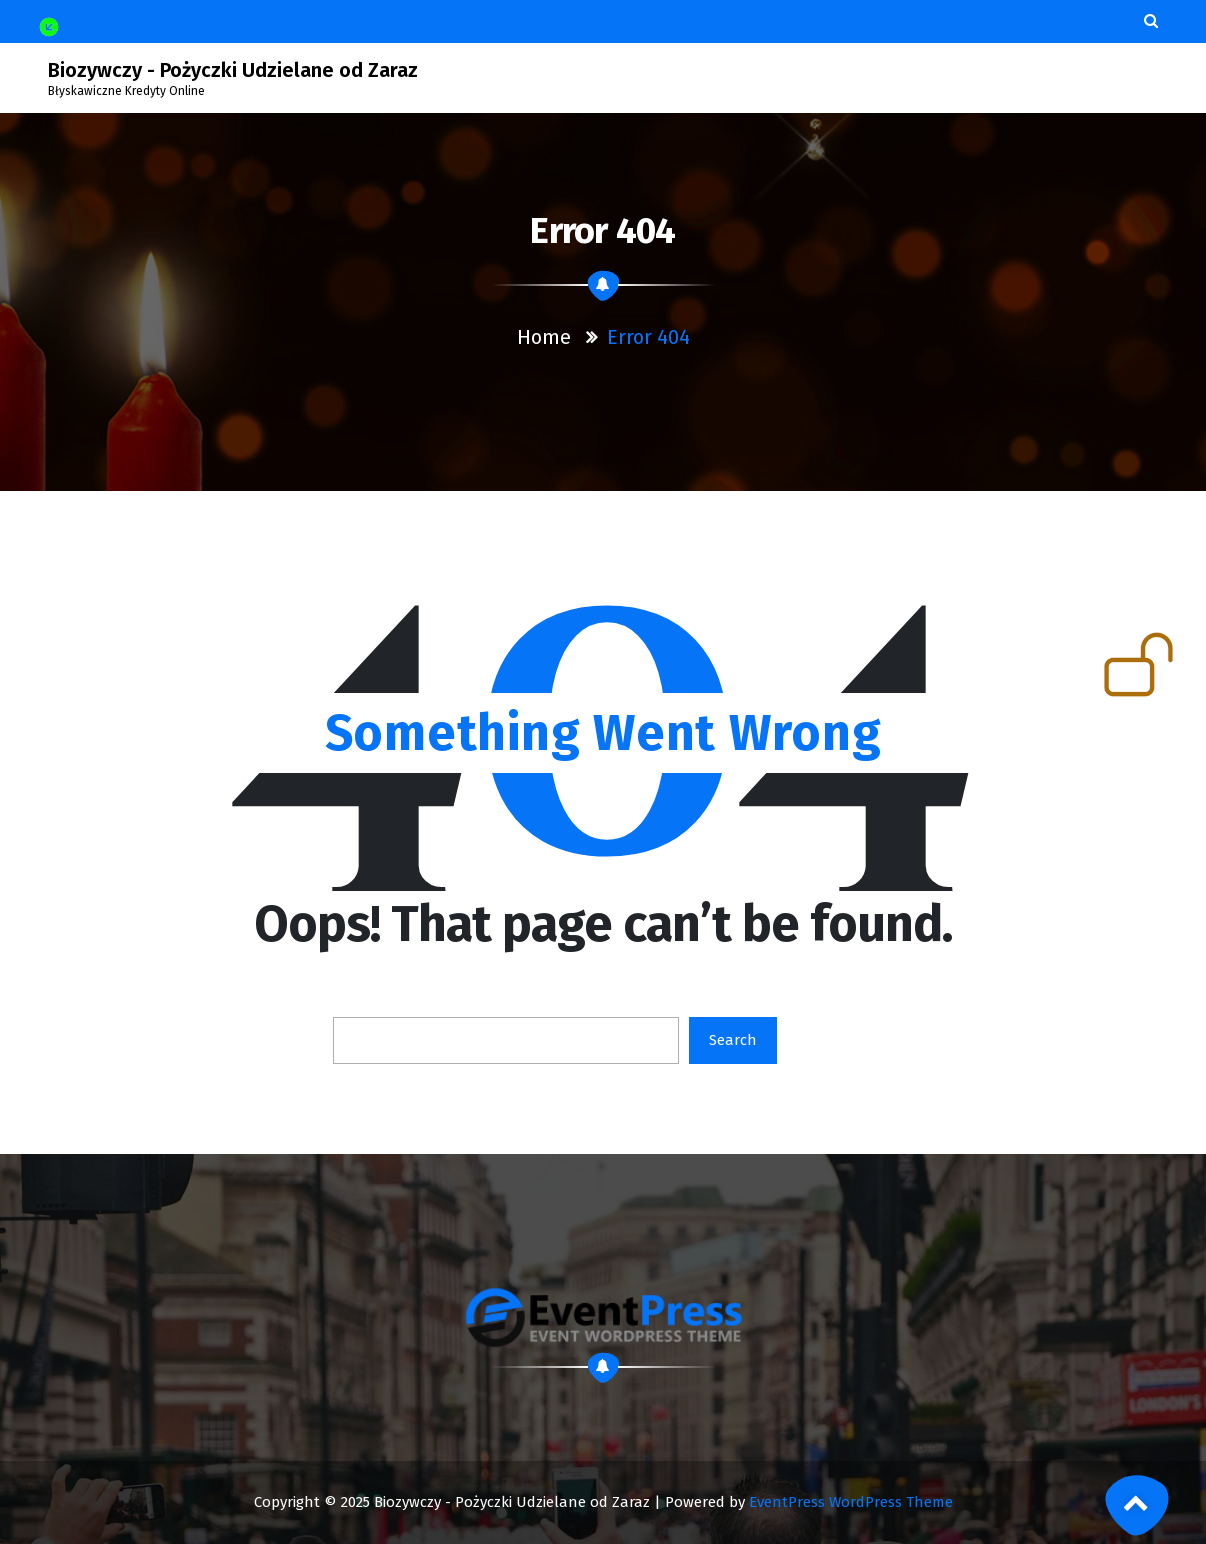  What do you see at coordinates (1138, 664) in the screenshot?
I see `unlocked or unsecured state` at bounding box center [1138, 664].